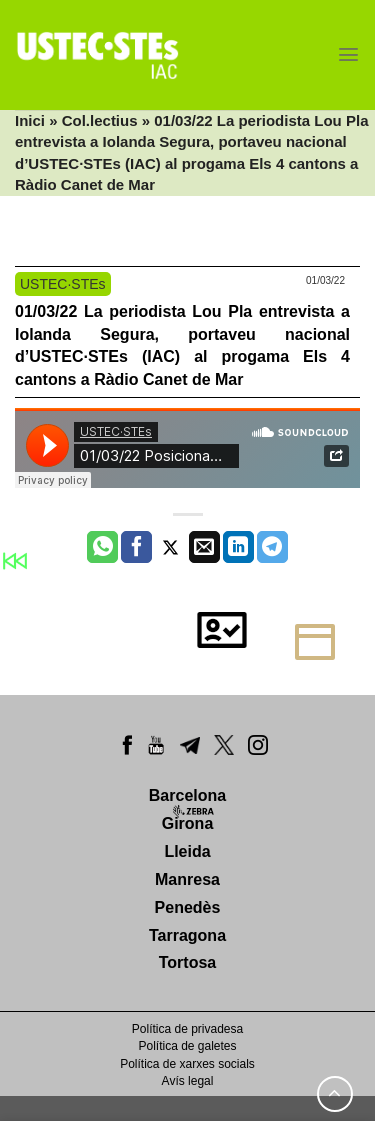 Image resolution: width=375 pixels, height=1121 pixels. What do you see at coordinates (193, 811) in the screenshot?
I see `zebra technologies company logo` at bounding box center [193, 811].